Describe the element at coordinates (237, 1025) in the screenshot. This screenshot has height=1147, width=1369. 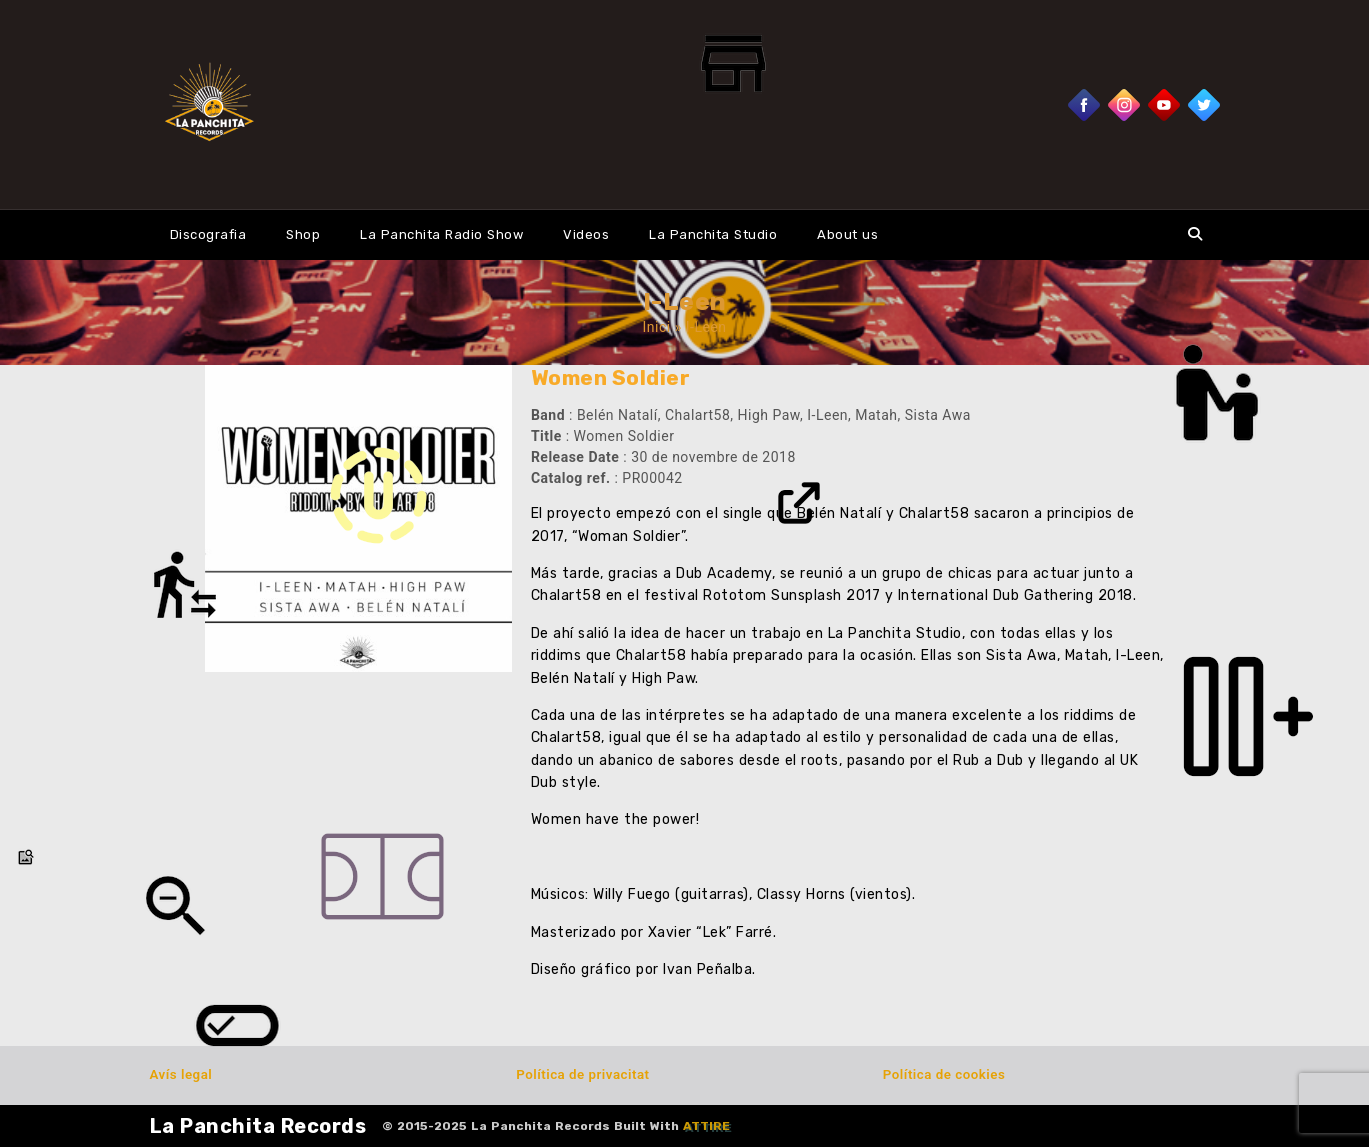
I see `edit or modify attribute settings` at that location.